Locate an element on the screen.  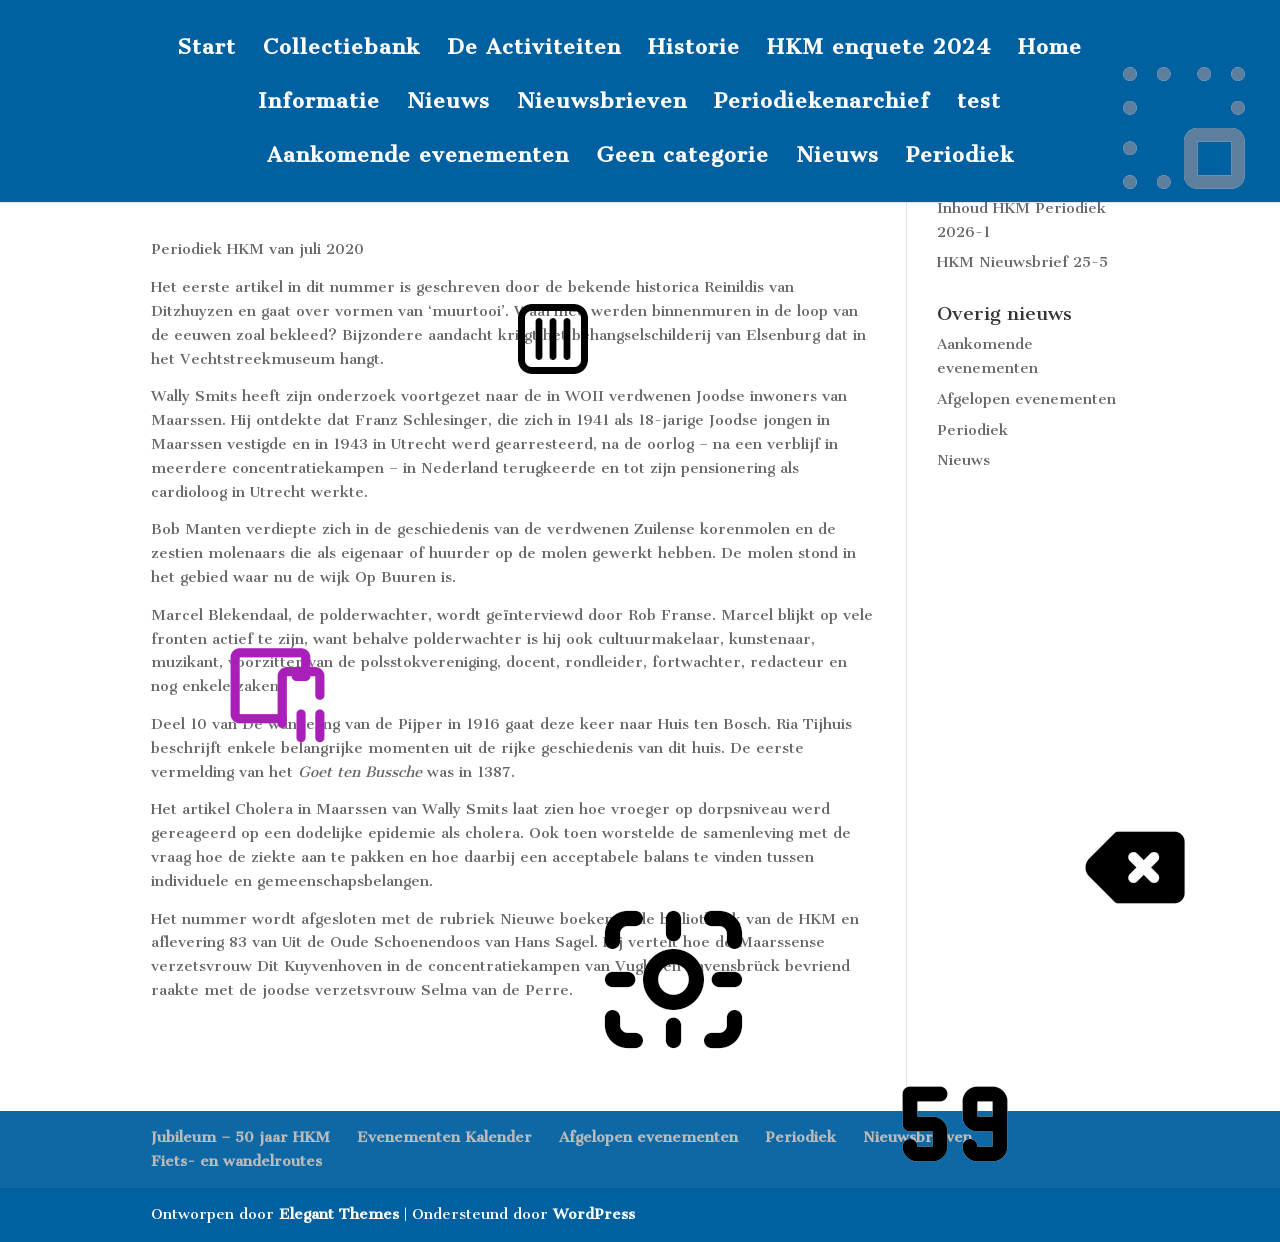
align element to bottom-right corner is located at coordinates (1184, 128).